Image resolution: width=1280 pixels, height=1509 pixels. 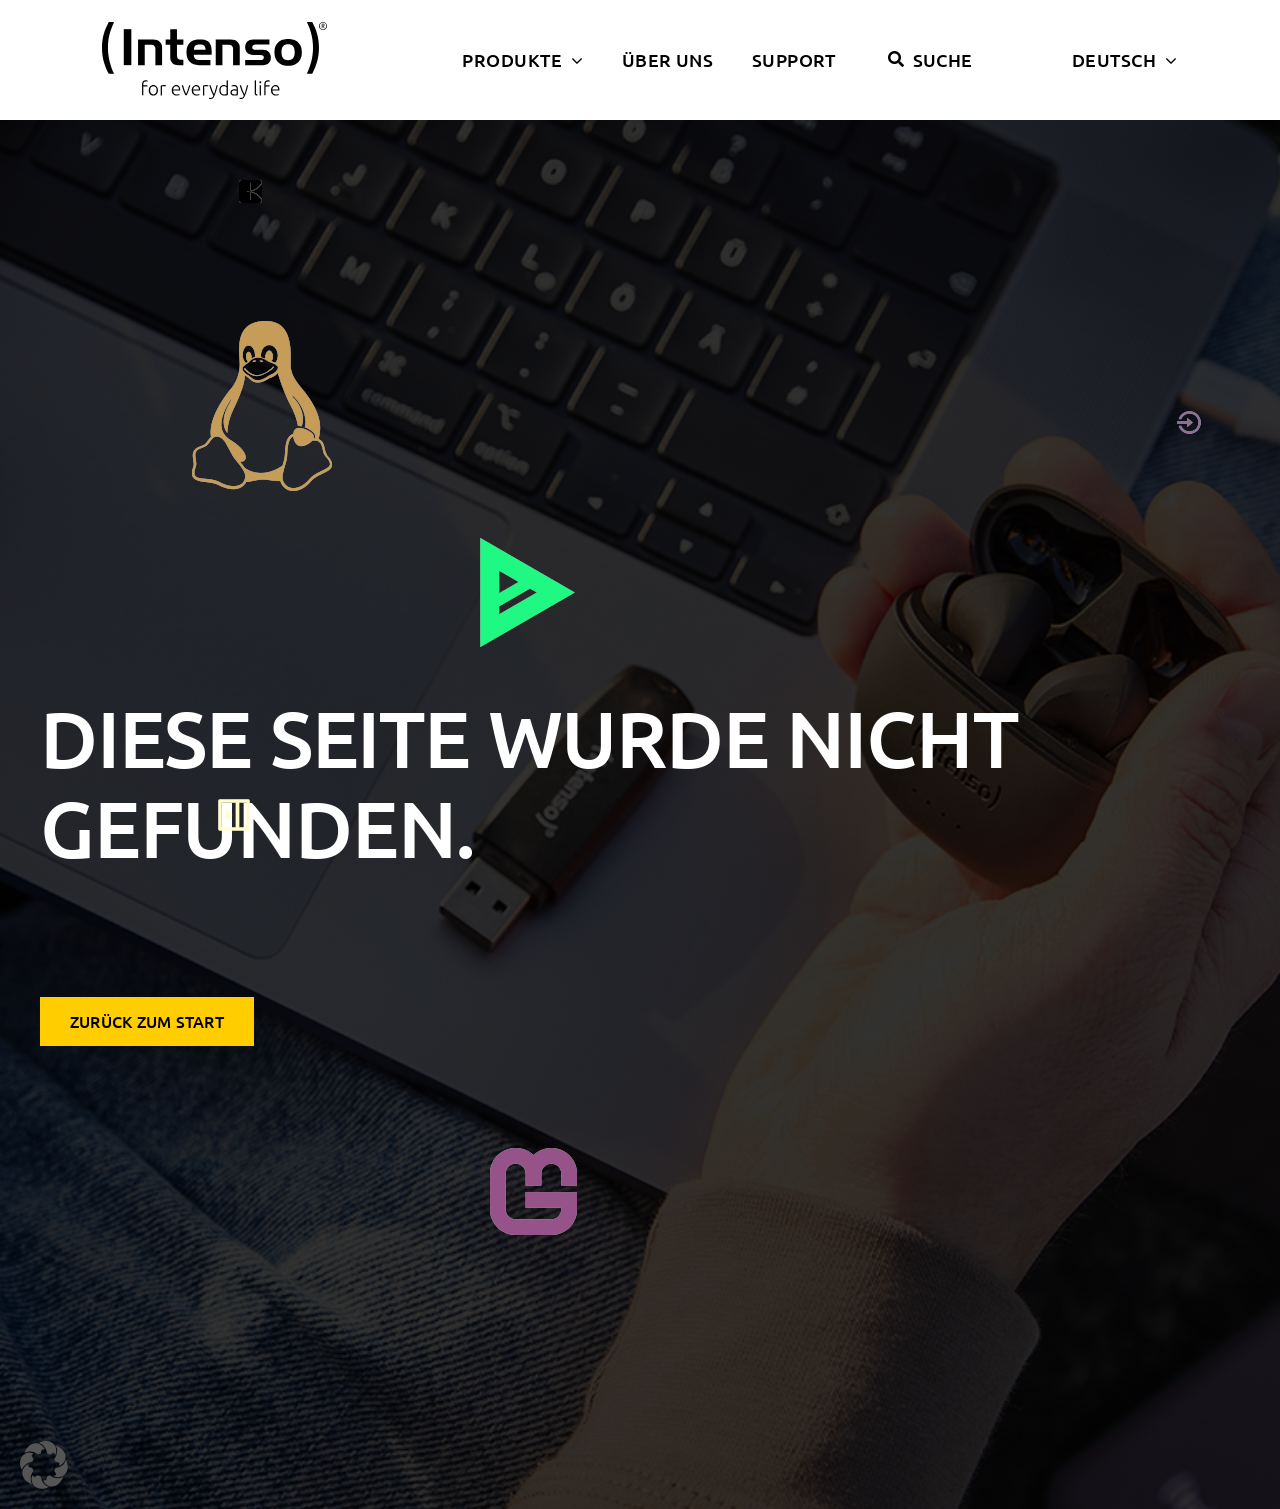 What do you see at coordinates (1189, 422) in the screenshot?
I see `log in to your account` at bounding box center [1189, 422].